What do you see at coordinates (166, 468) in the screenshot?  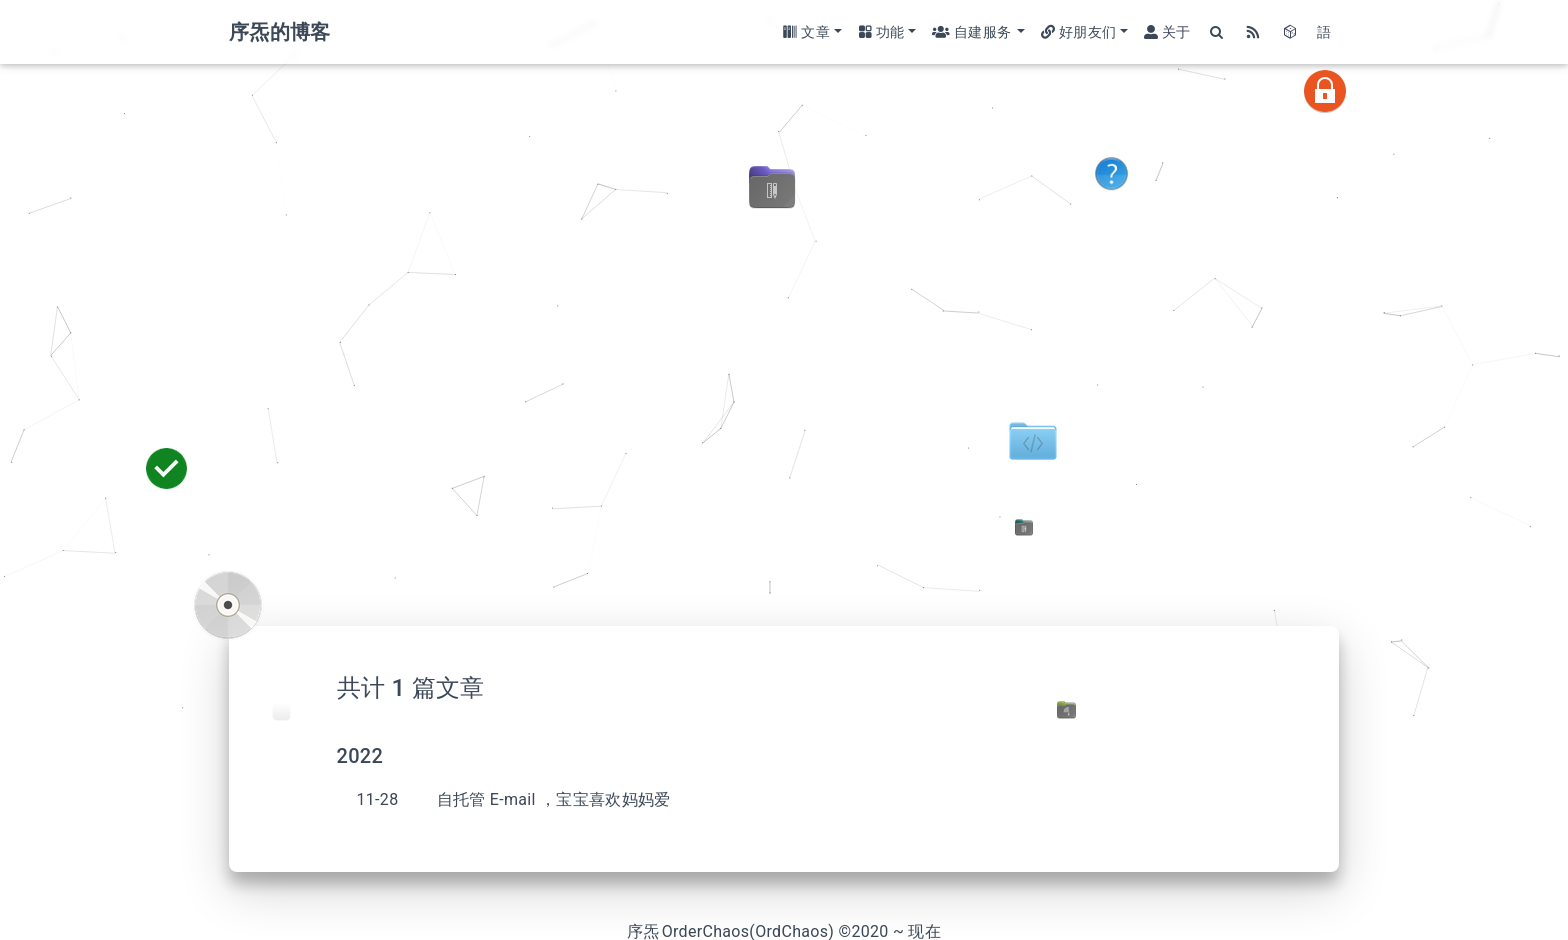 I see `confirm or accept an action` at bounding box center [166, 468].